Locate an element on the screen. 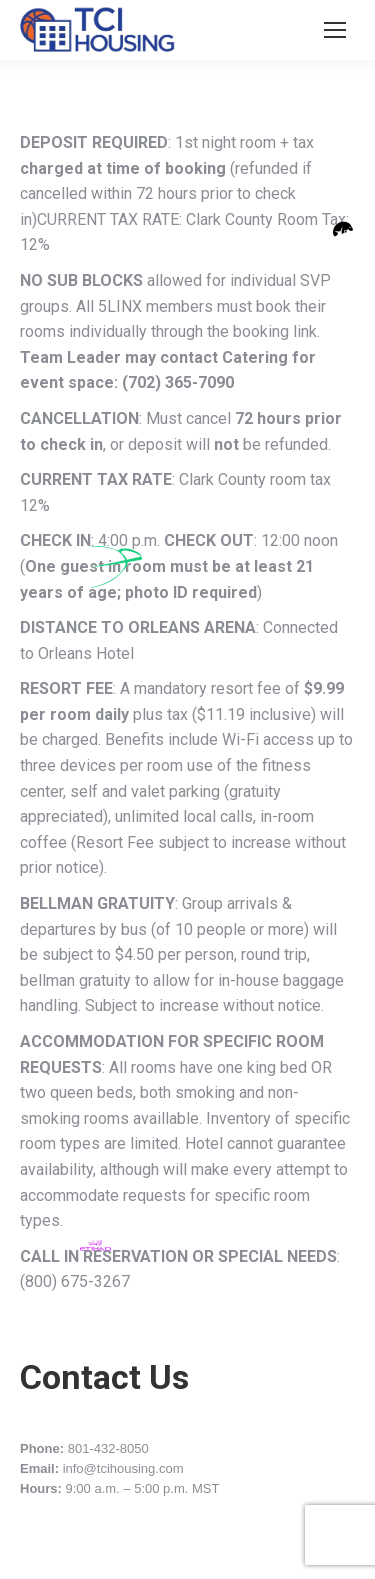 Image resolution: width=375 pixels, height=1579 pixels. open Studio 3T MongoDB database management tool is located at coordinates (343, 229).